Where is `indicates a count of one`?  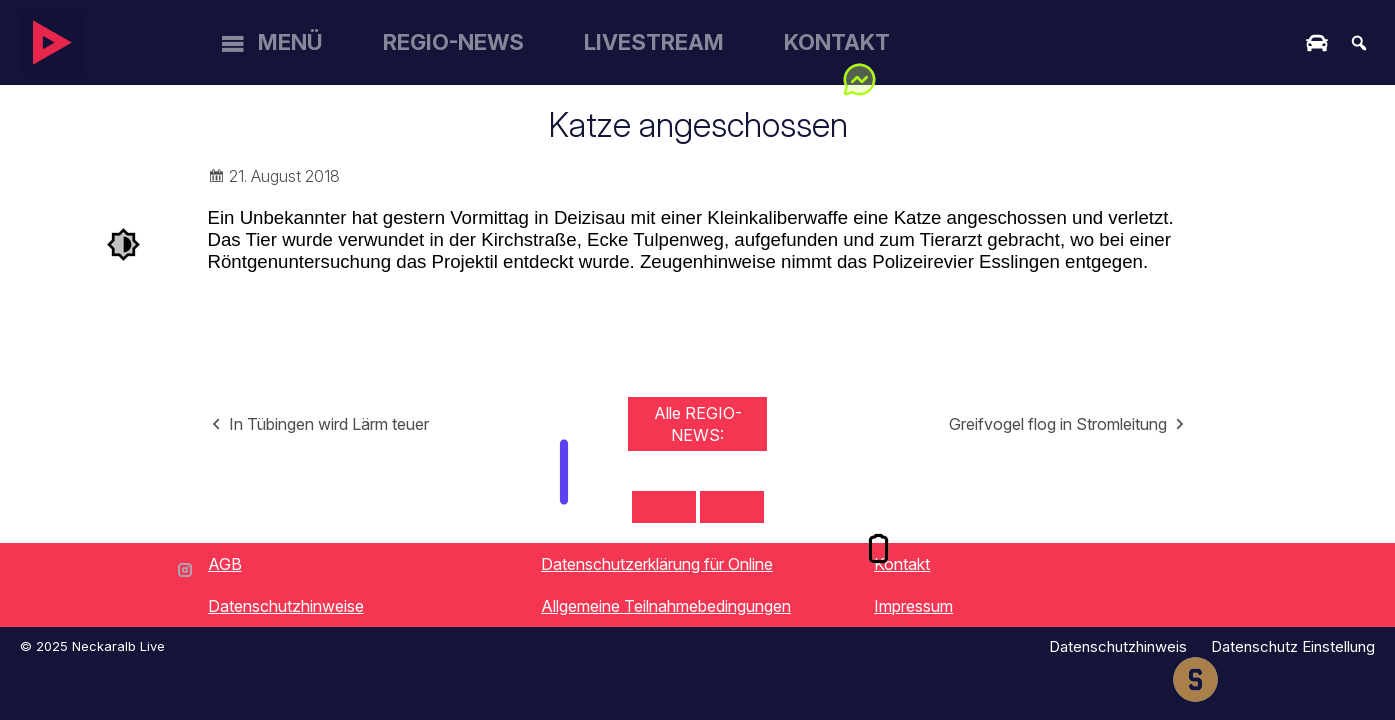 indicates a count of one is located at coordinates (564, 472).